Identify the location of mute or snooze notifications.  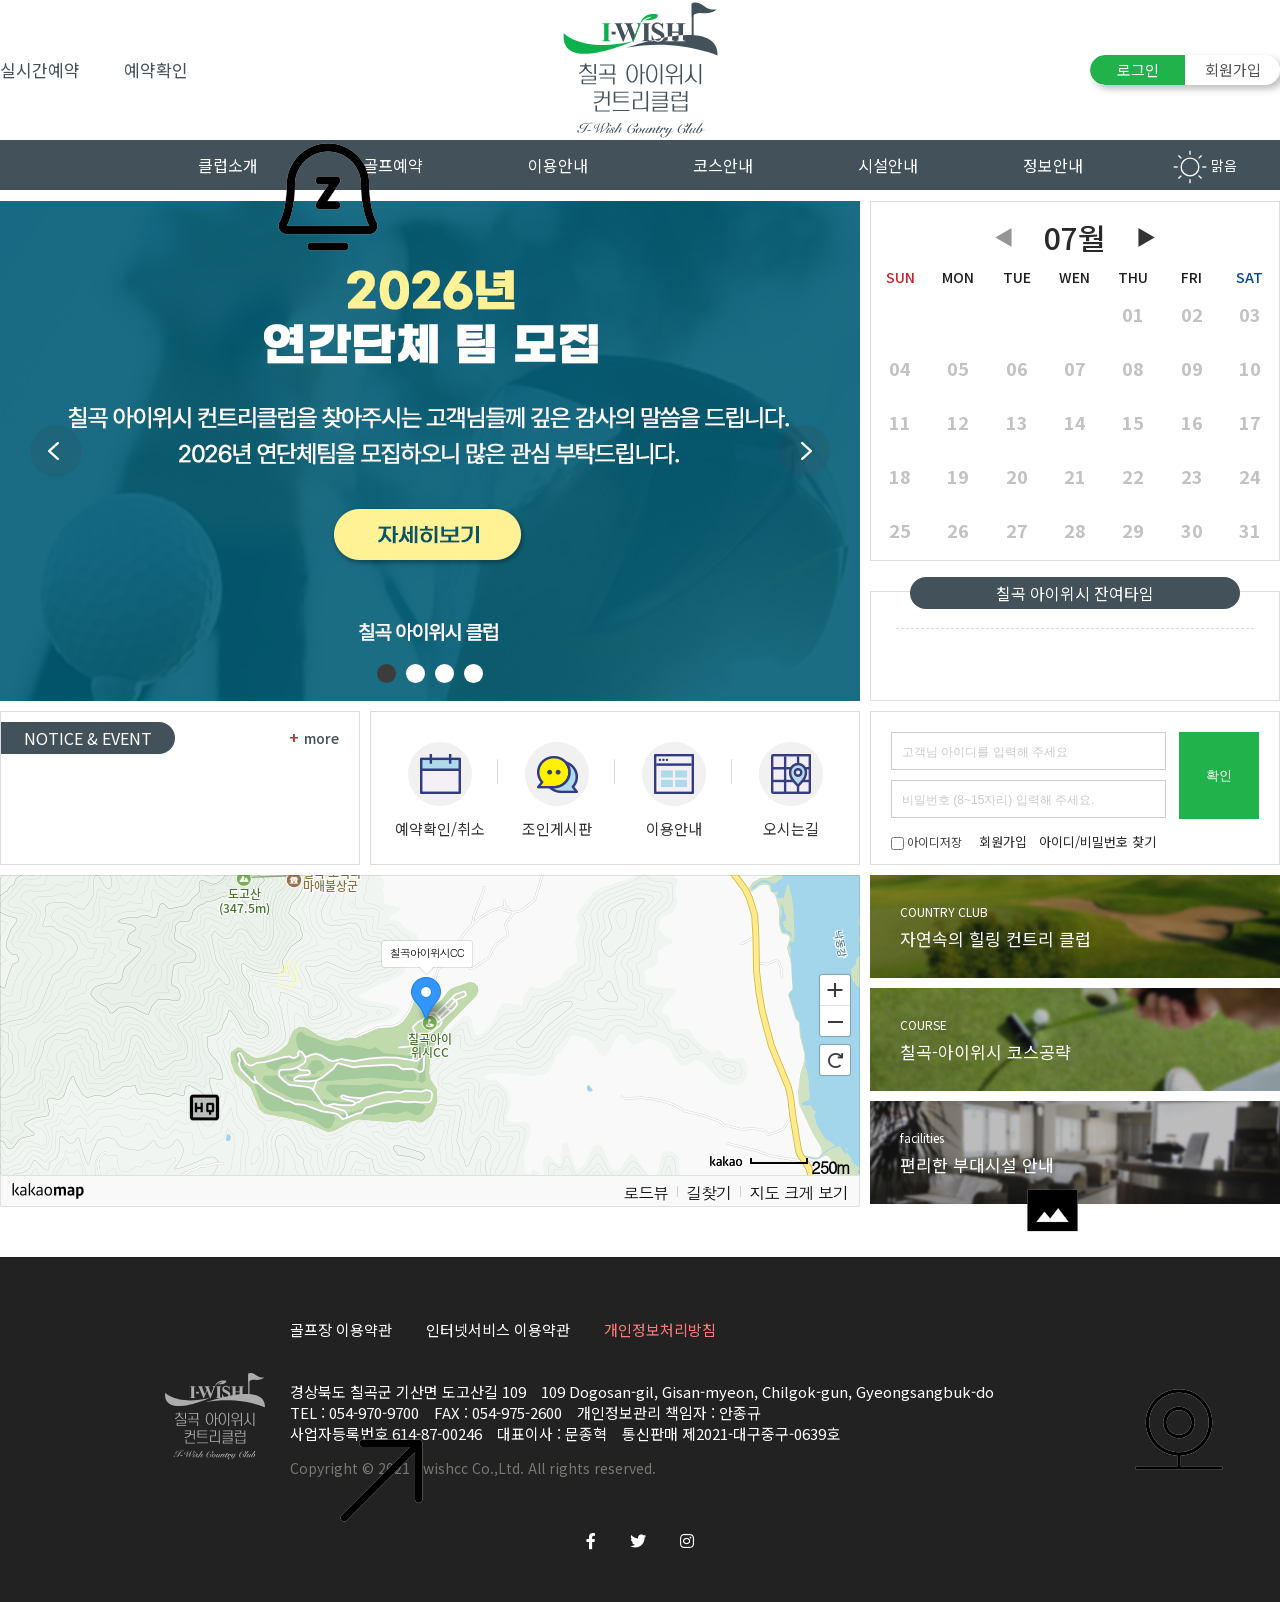
(328, 197).